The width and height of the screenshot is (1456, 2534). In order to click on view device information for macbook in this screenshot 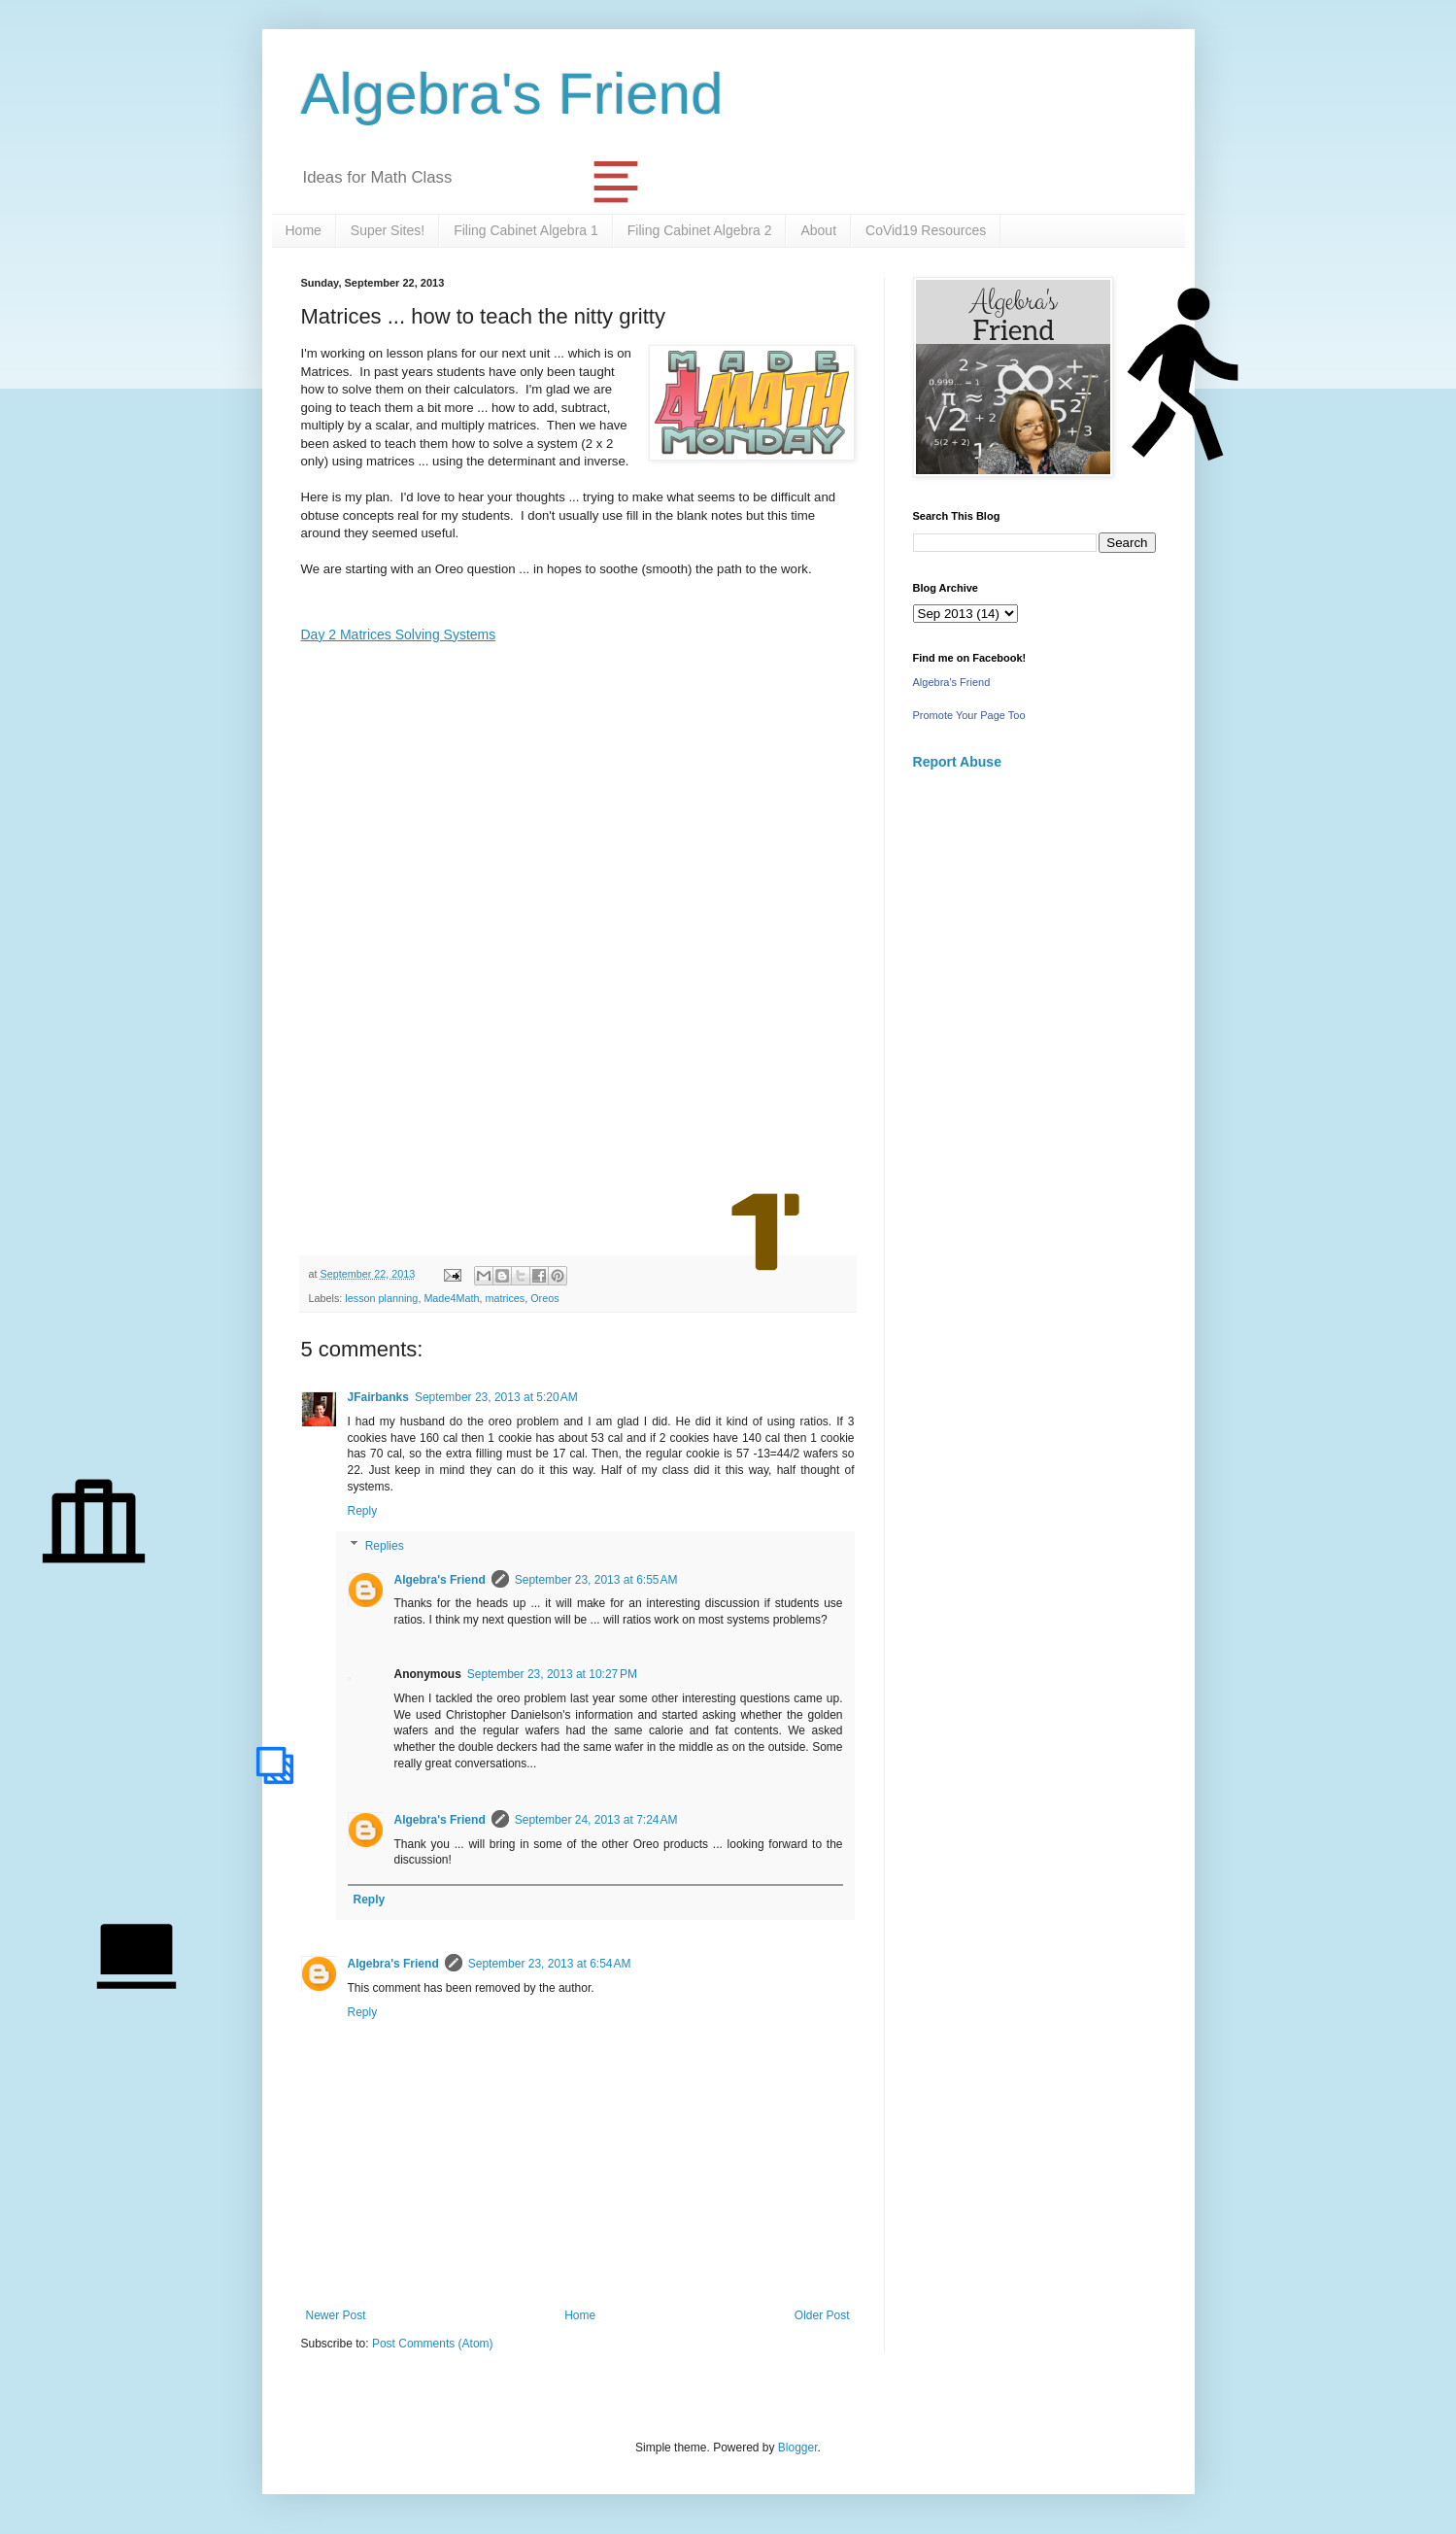, I will do `click(136, 1956)`.